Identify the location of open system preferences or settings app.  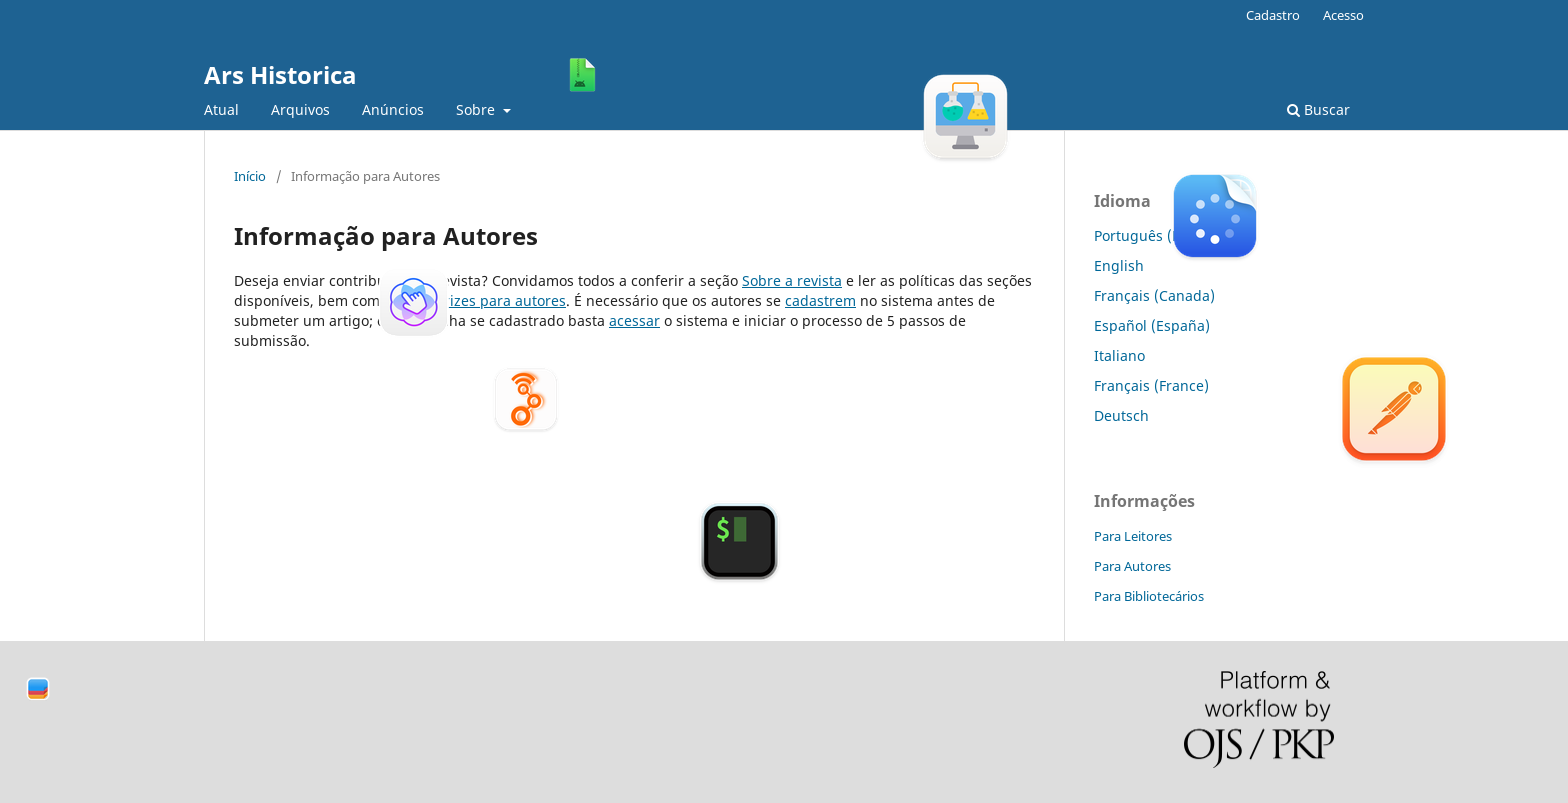
(1215, 216).